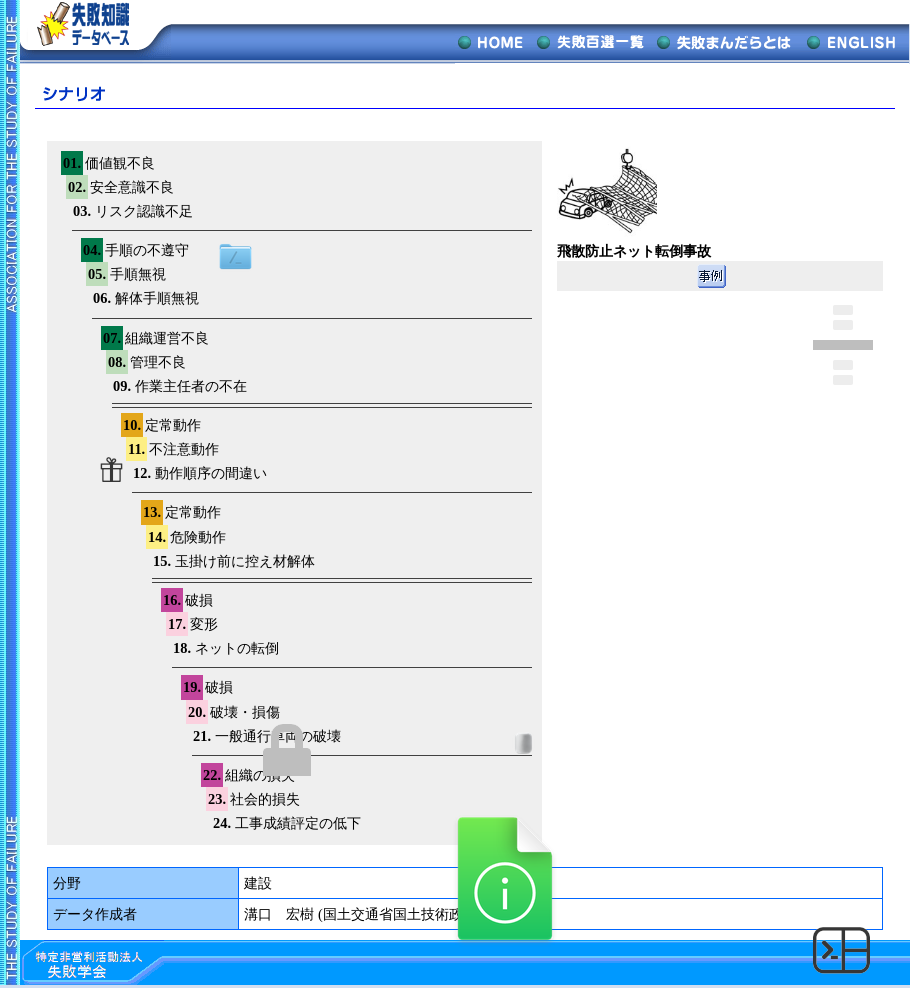 The width and height of the screenshot is (910, 988). Describe the element at coordinates (111, 469) in the screenshot. I see `view birthday events in calendar` at that location.